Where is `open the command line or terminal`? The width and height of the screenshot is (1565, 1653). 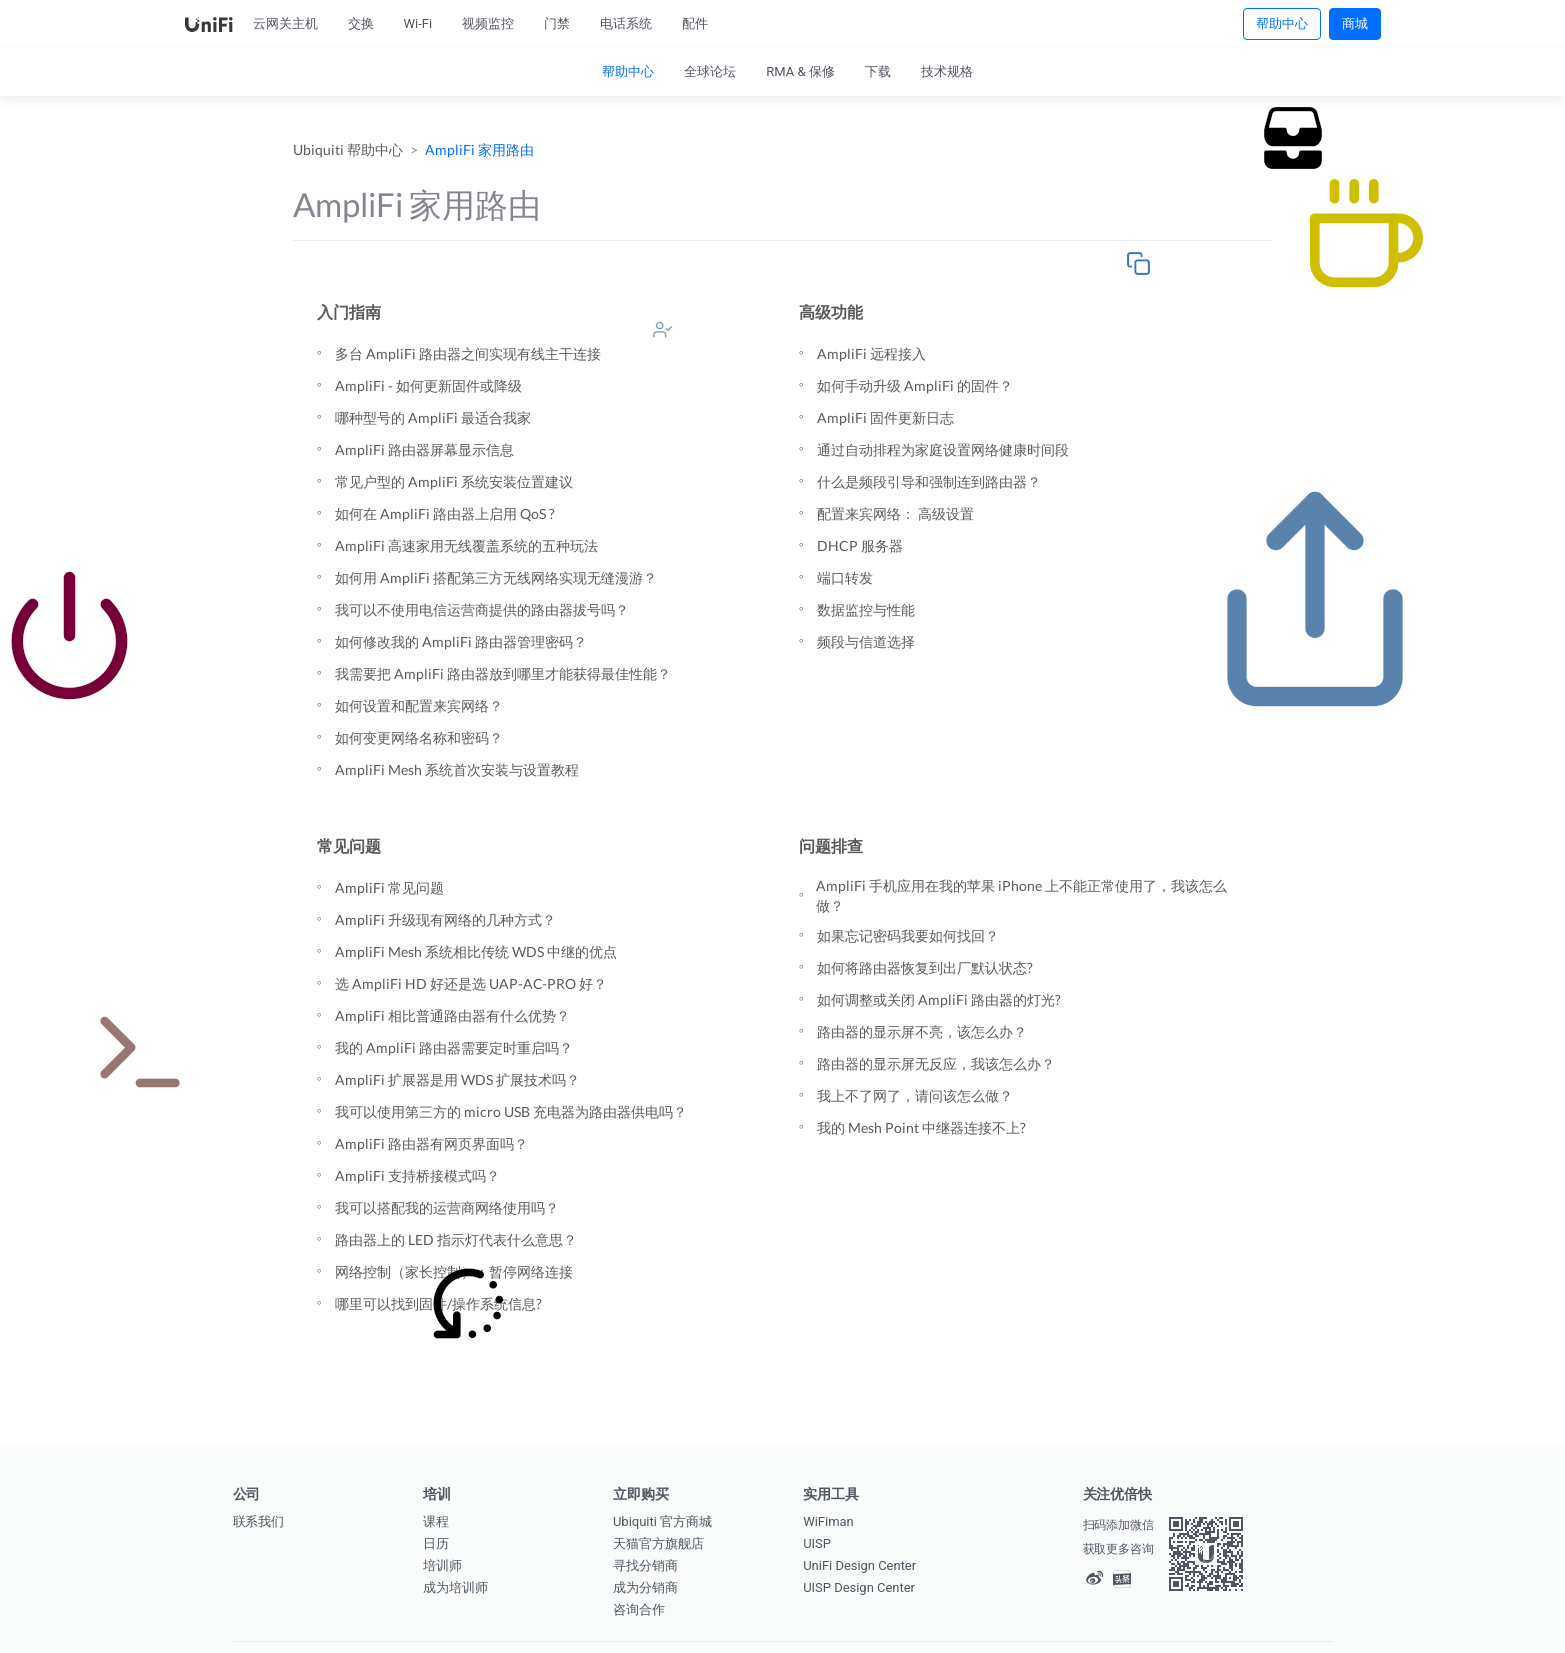 open the command line or terminal is located at coordinates (140, 1052).